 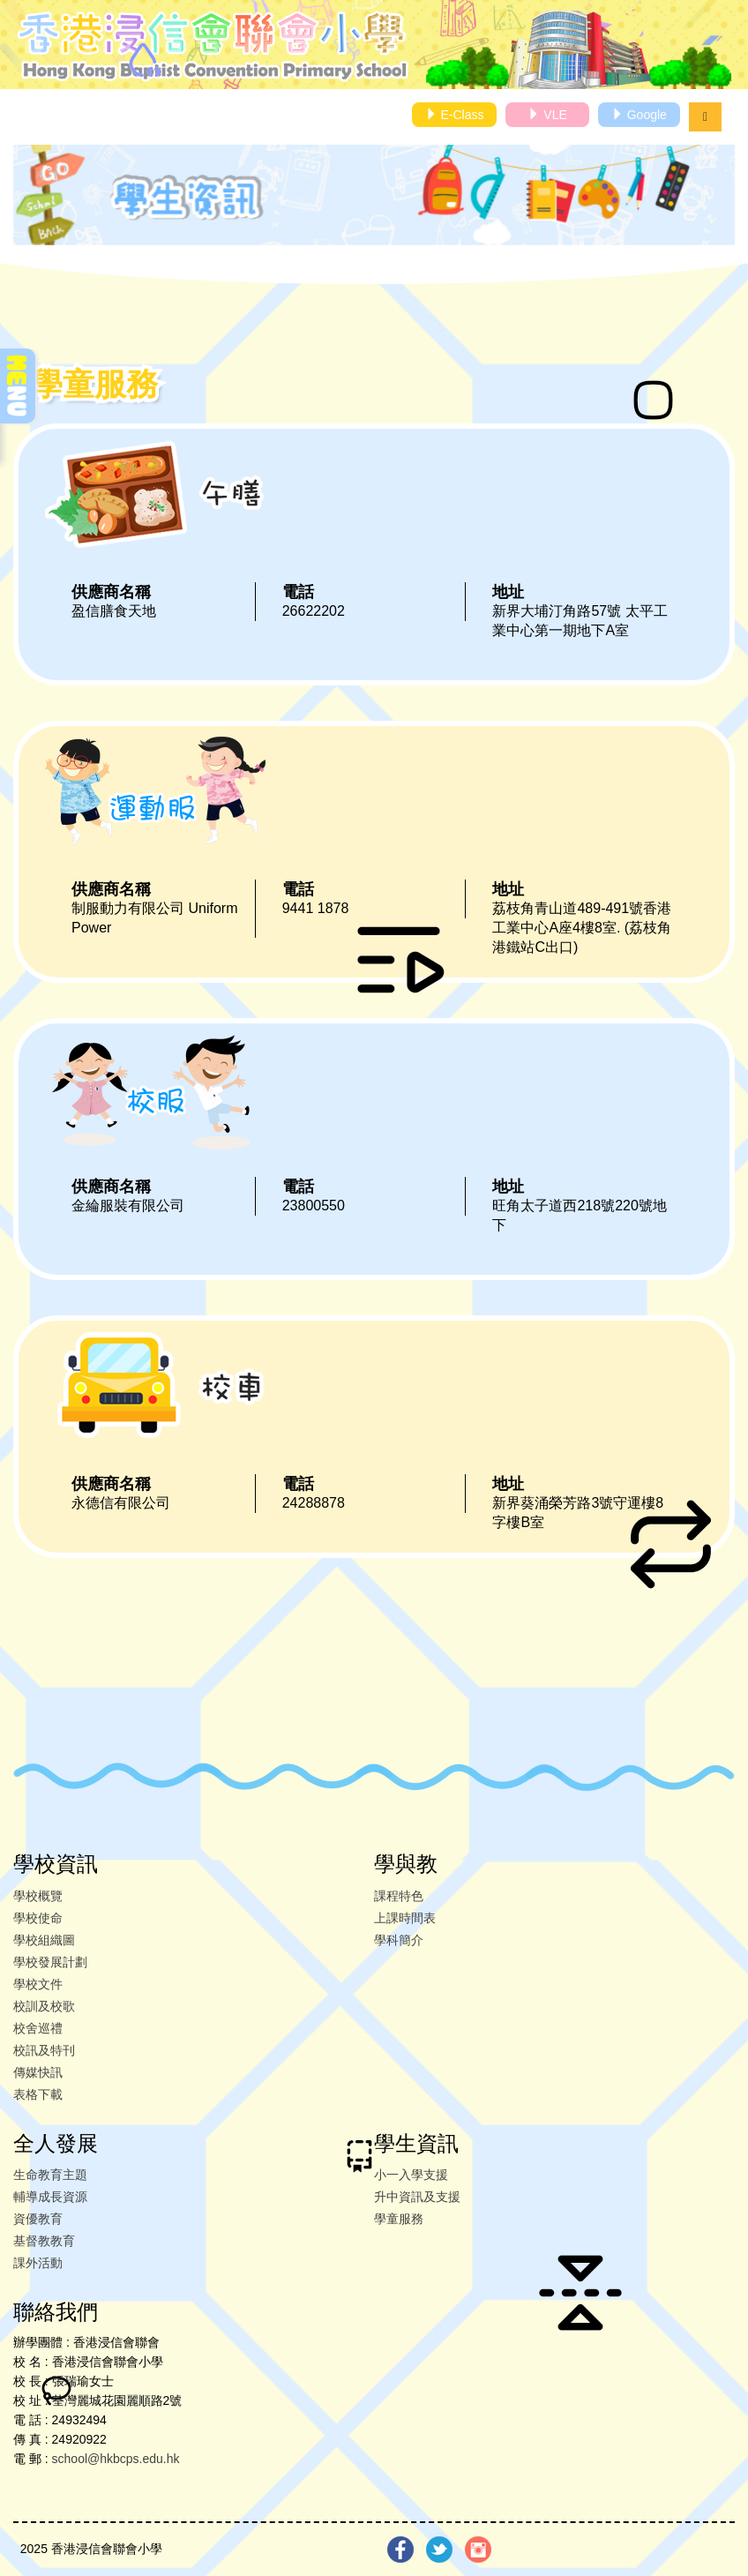 What do you see at coordinates (670, 1544) in the screenshot?
I see `enable repeat or loop playback` at bounding box center [670, 1544].